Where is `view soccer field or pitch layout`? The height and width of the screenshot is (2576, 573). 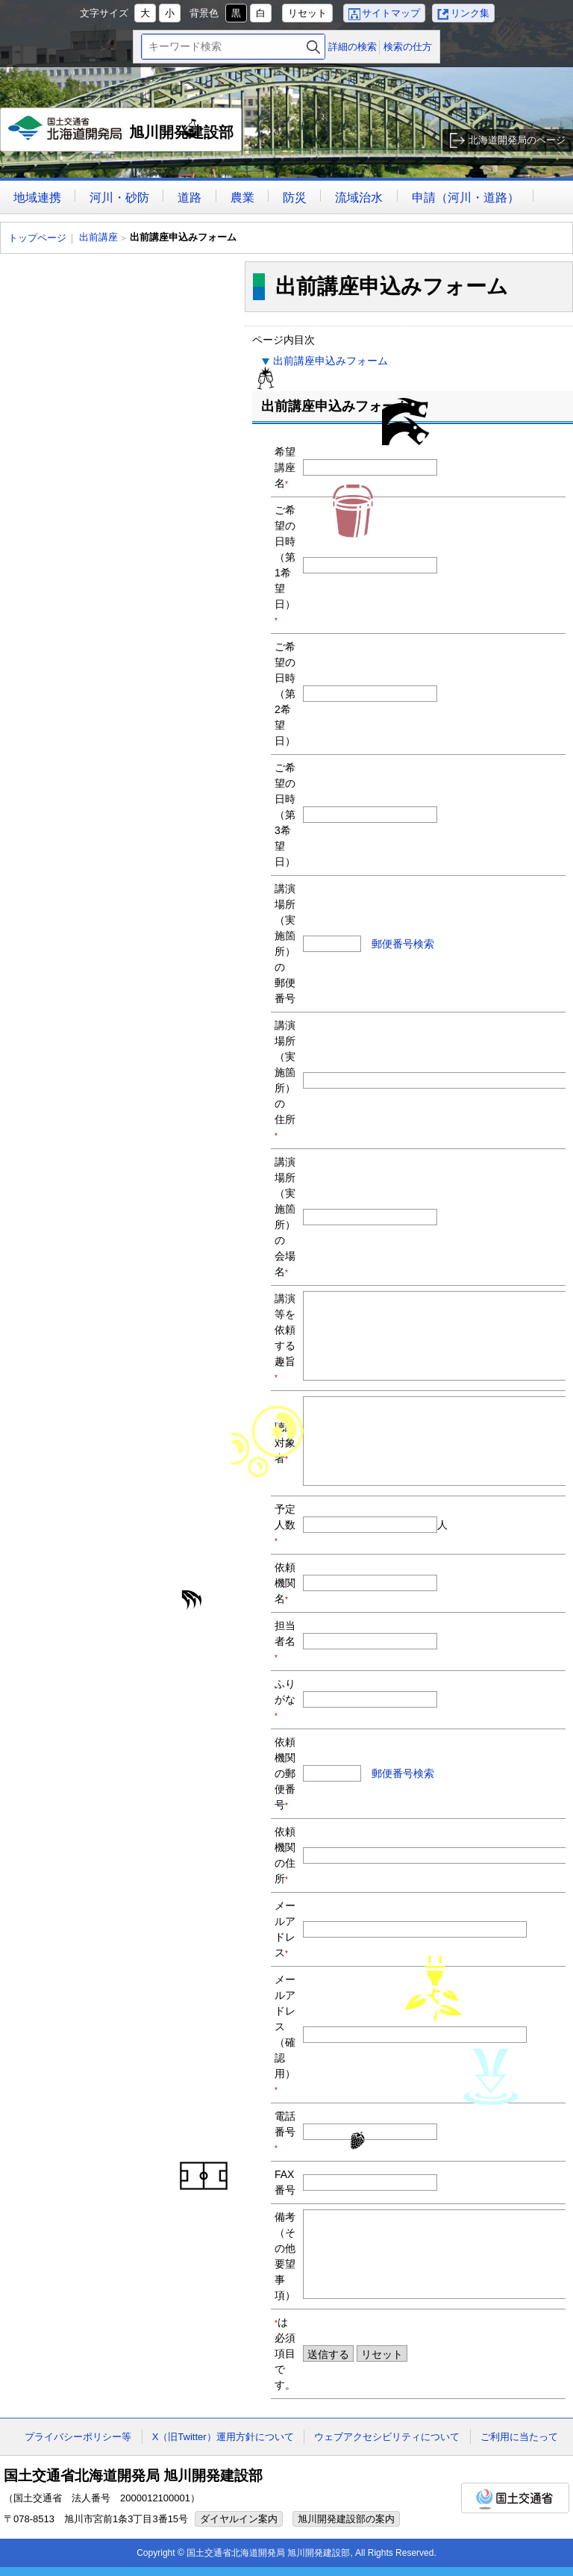 view soccer field or pitch layout is located at coordinates (204, 2176).